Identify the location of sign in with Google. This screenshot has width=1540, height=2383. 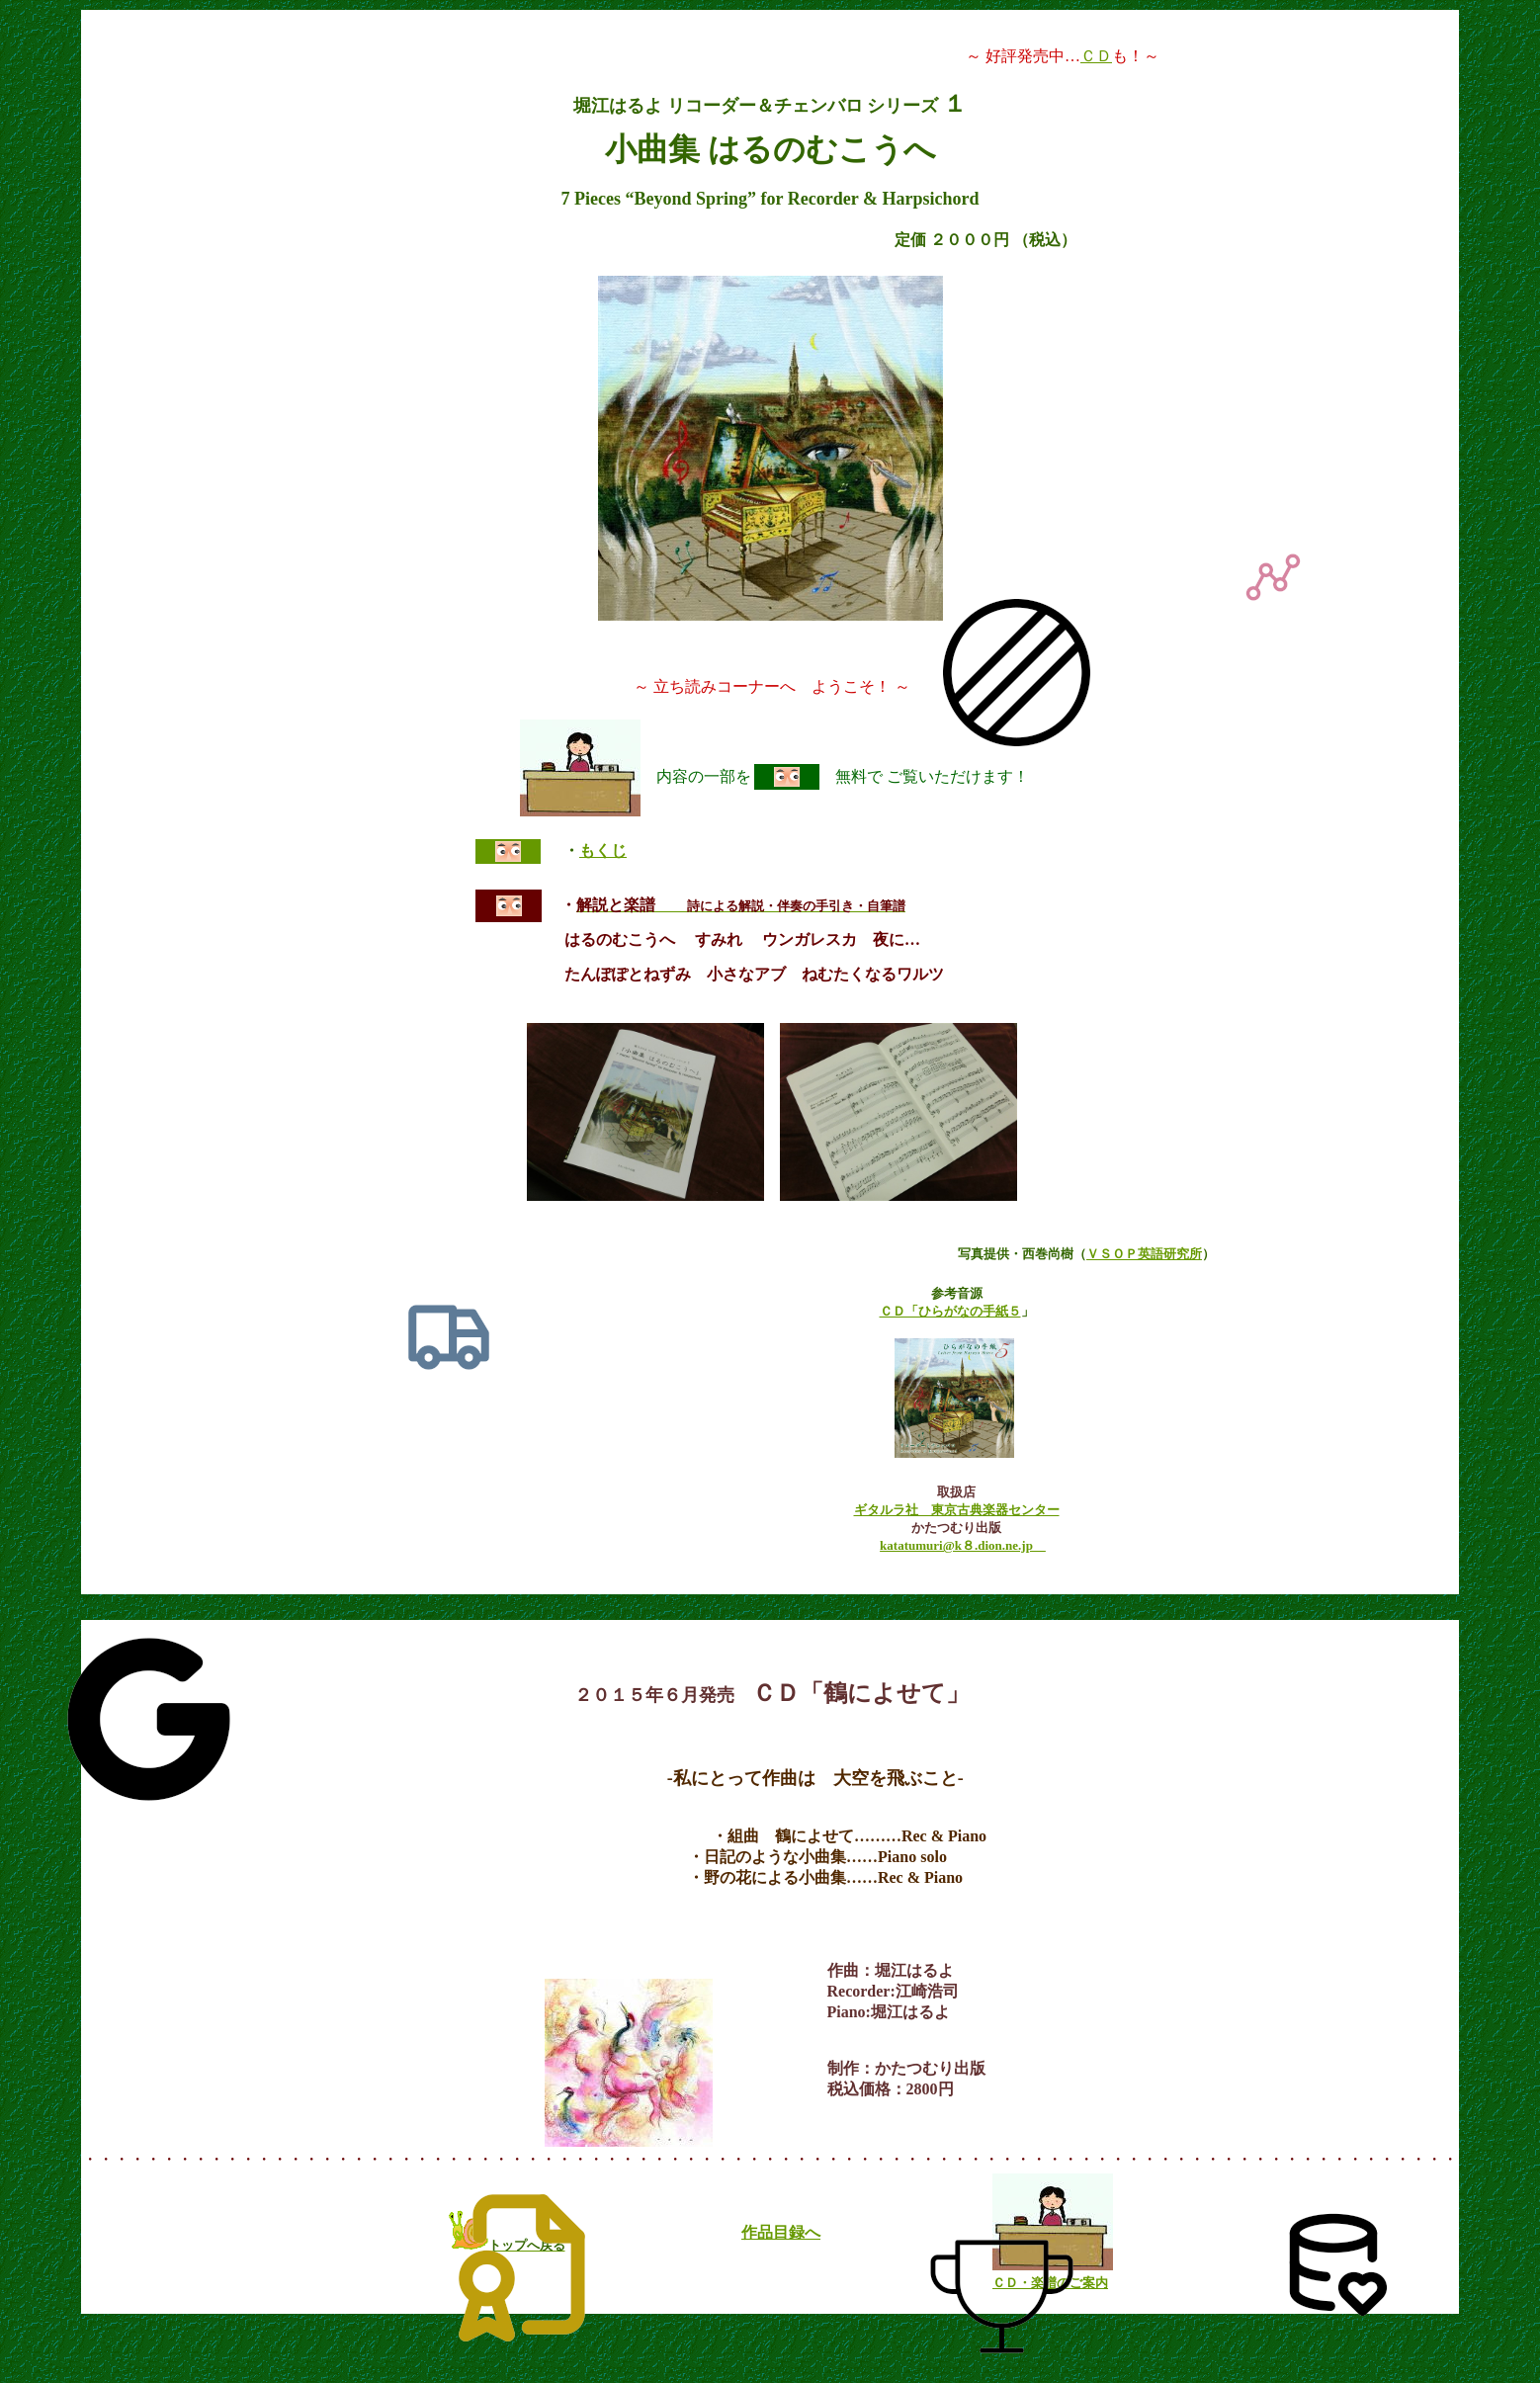
(148, 1719).